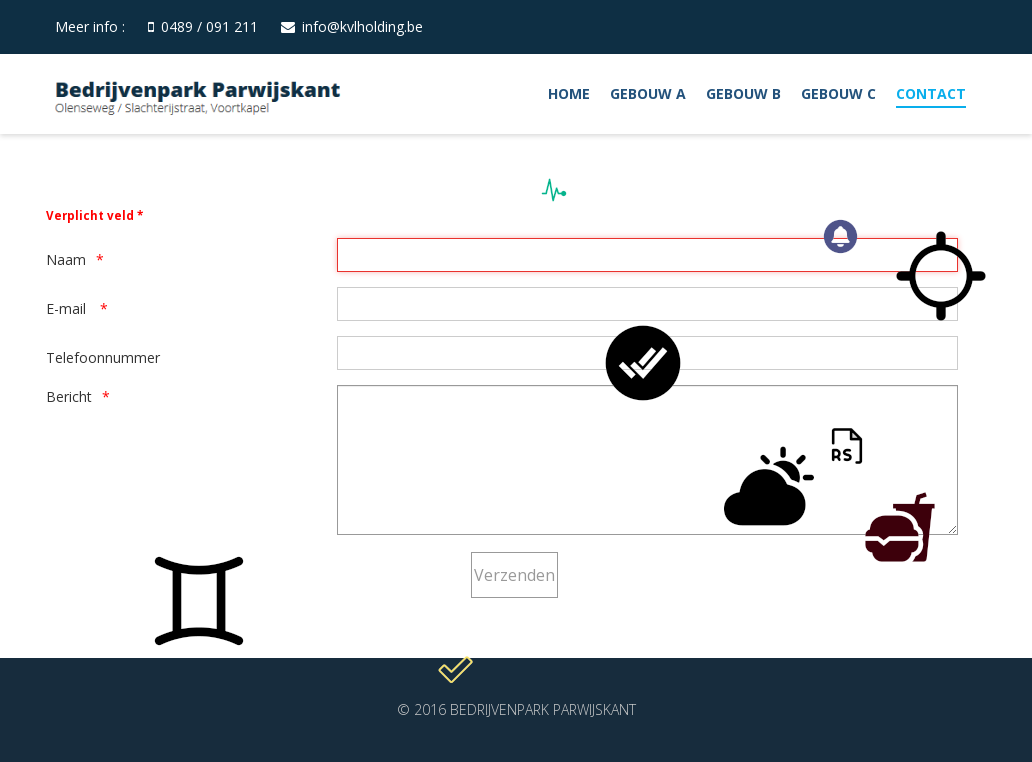  I want to click on all tasks completed successfully, so click(643, 363).